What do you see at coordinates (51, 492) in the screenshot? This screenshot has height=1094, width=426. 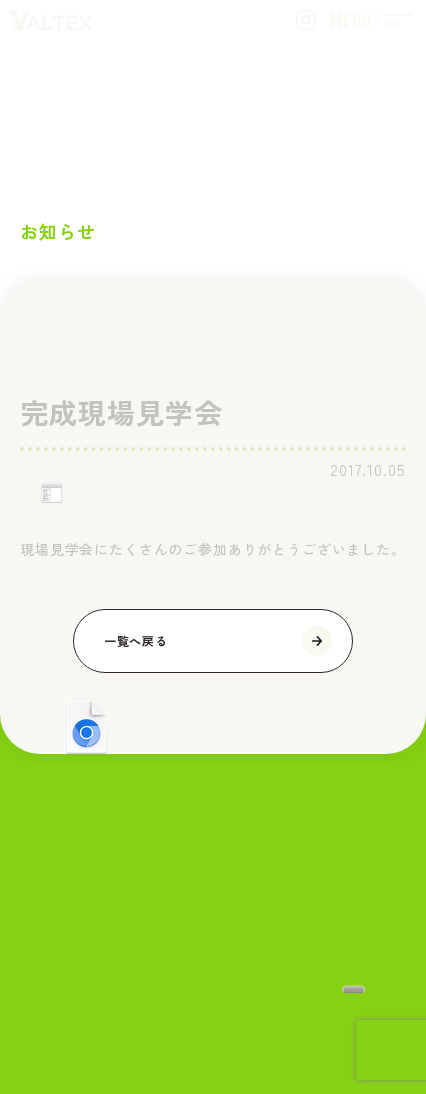 I see `access system preferences from the sidebar` at bounding box center [51, 492].